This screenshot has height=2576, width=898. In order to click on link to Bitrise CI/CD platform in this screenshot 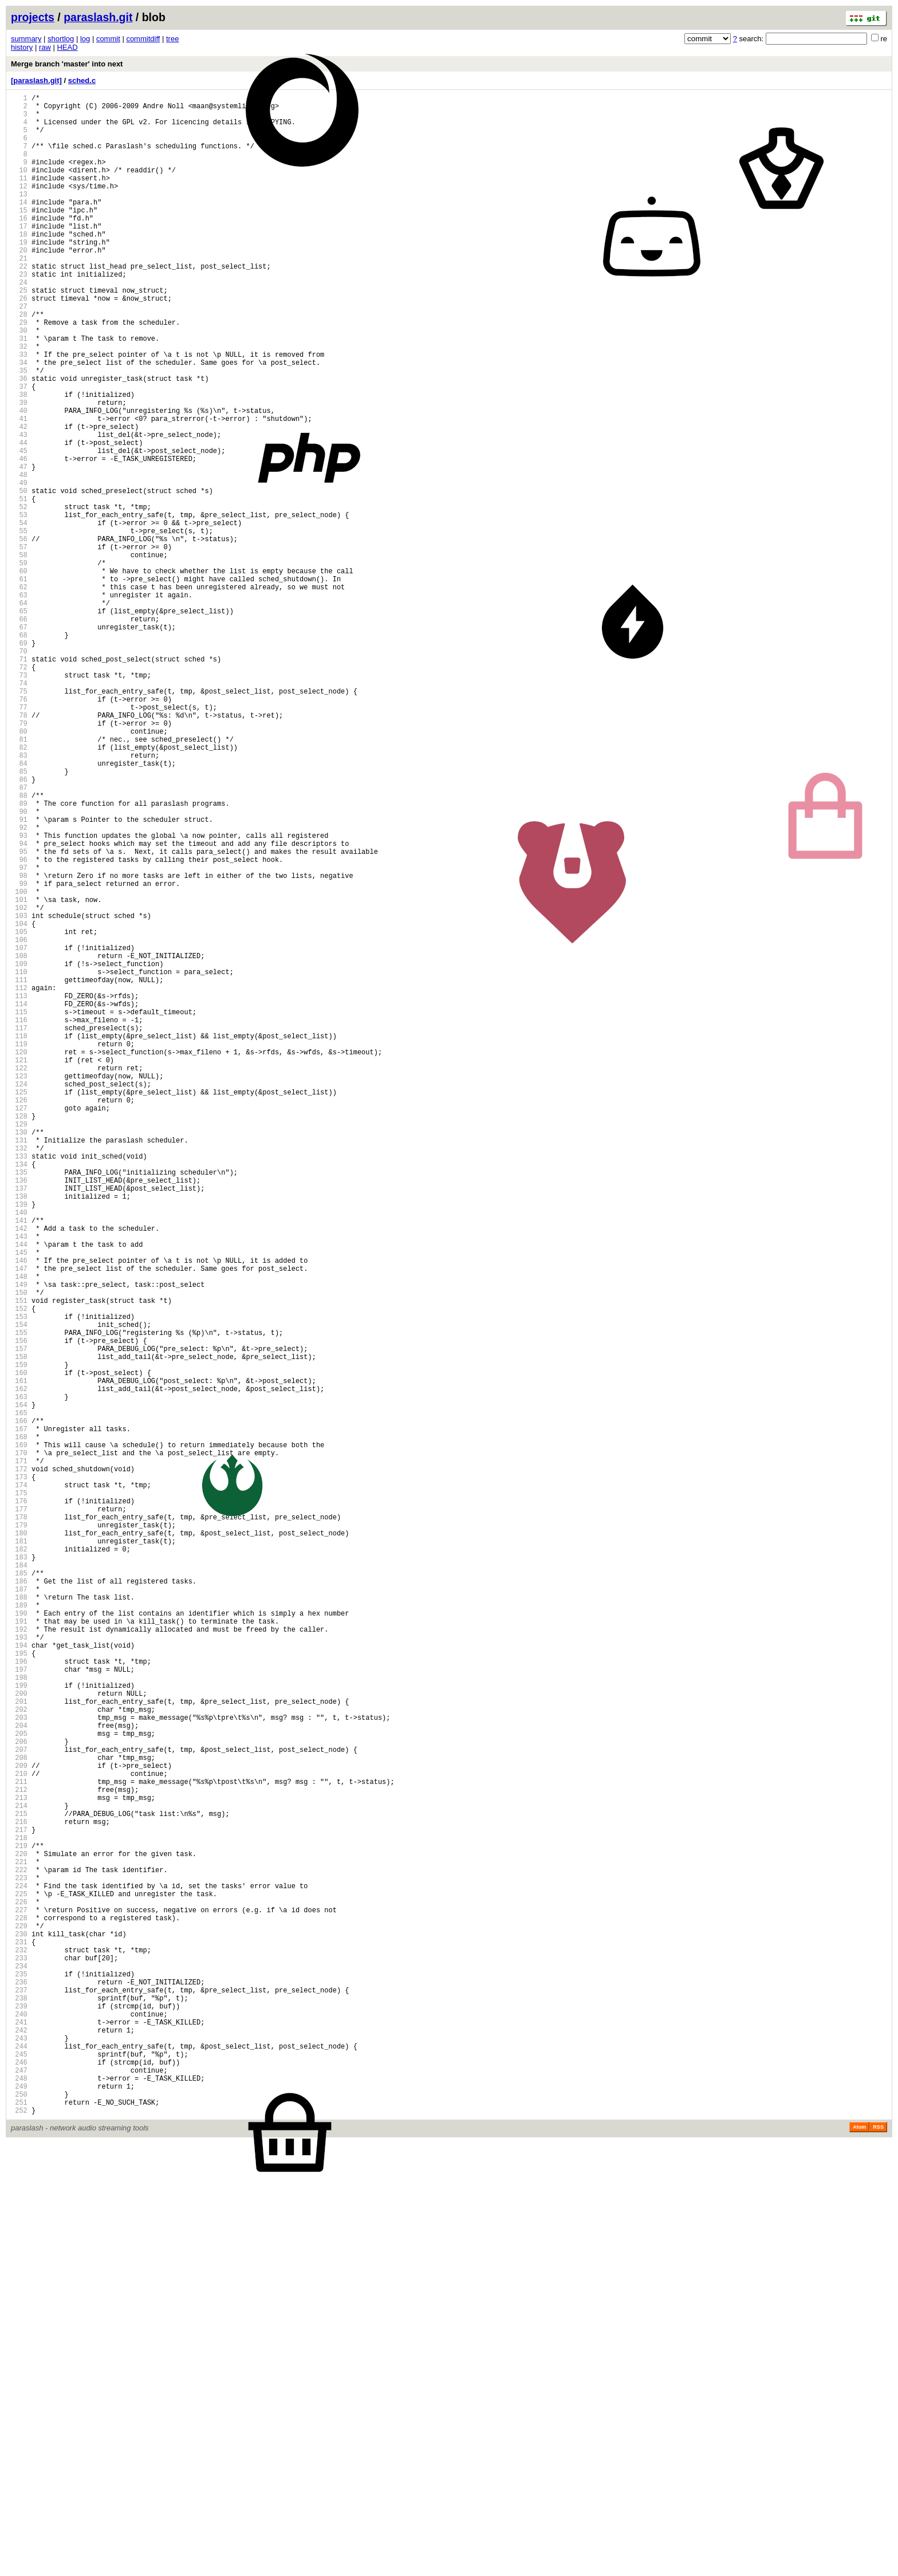, I will do `click(652, 237)`.